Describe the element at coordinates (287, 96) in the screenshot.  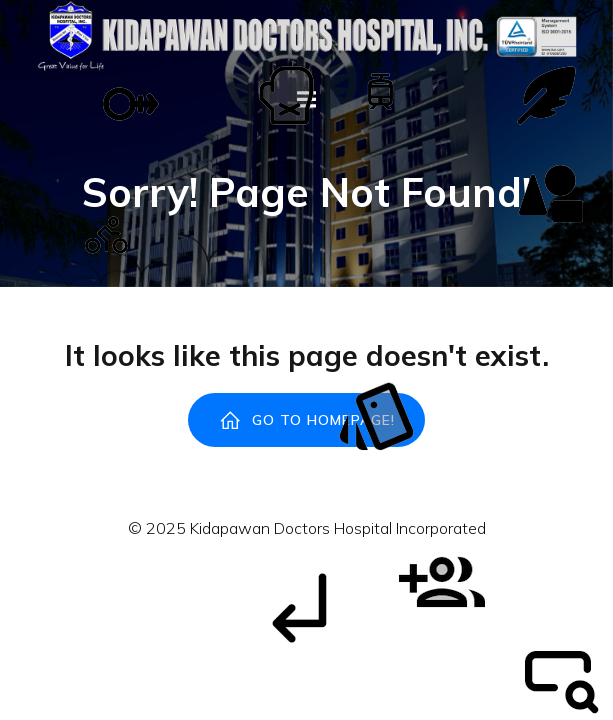
I see `access boxing or combat sports content` at that location.